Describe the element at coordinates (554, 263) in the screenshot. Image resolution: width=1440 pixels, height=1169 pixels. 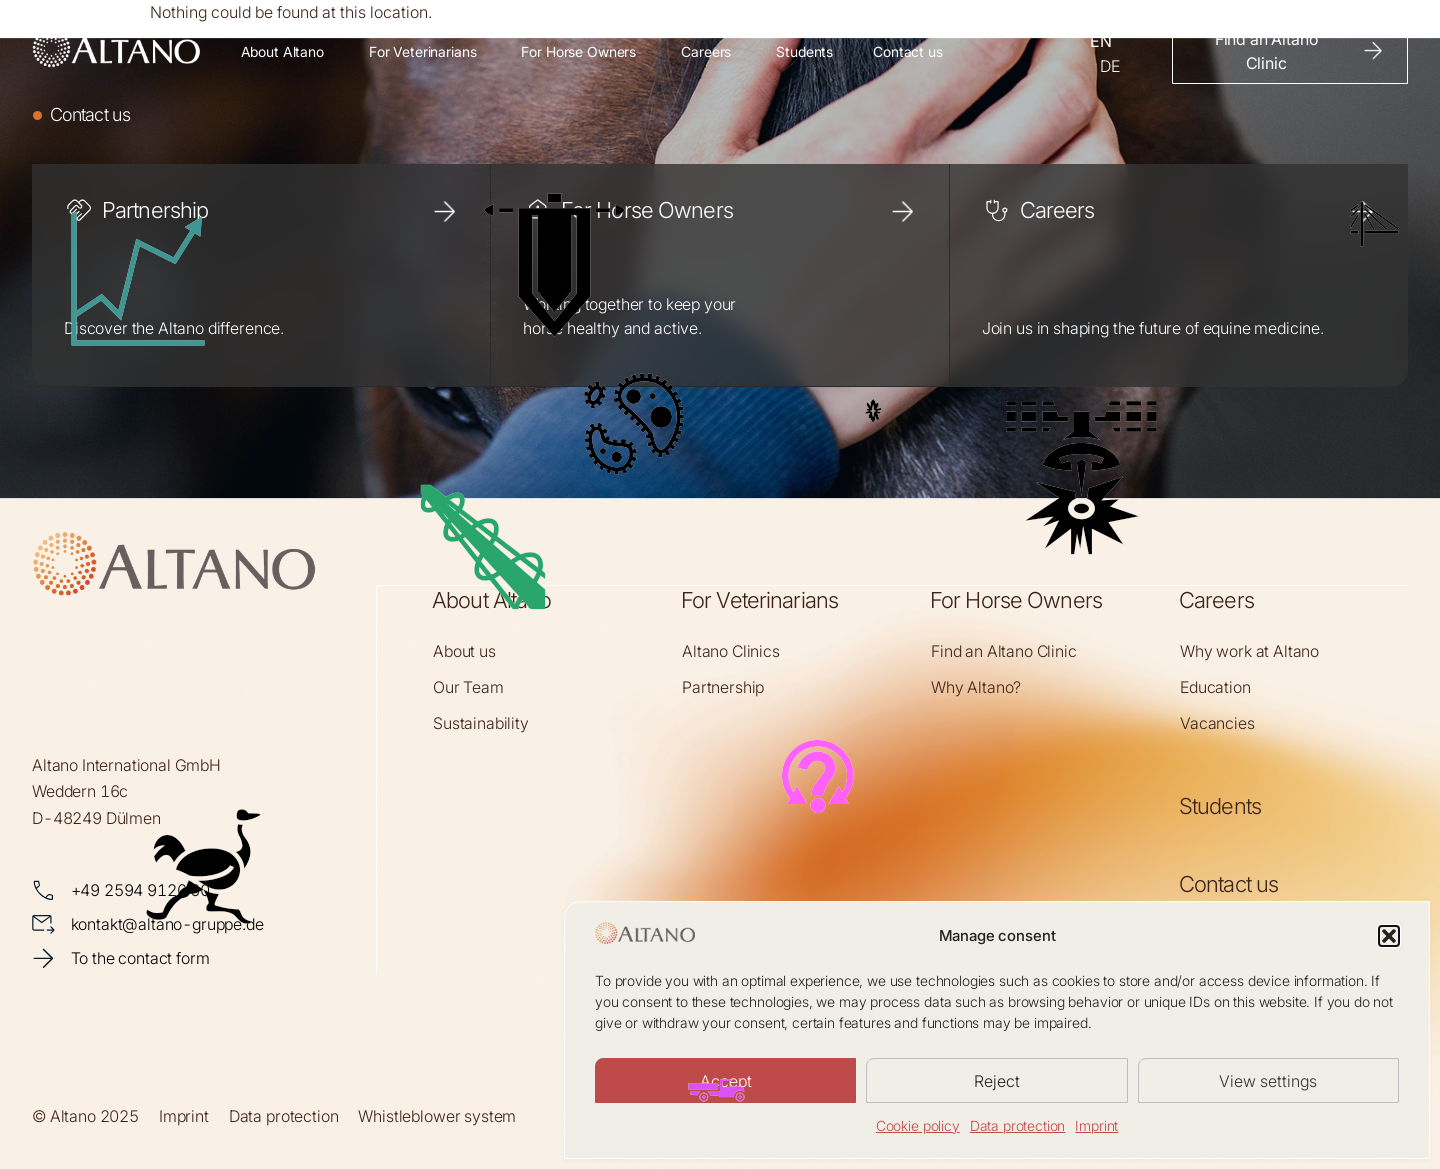
I see `adjust banner width or resize vertical flag element` at that location.